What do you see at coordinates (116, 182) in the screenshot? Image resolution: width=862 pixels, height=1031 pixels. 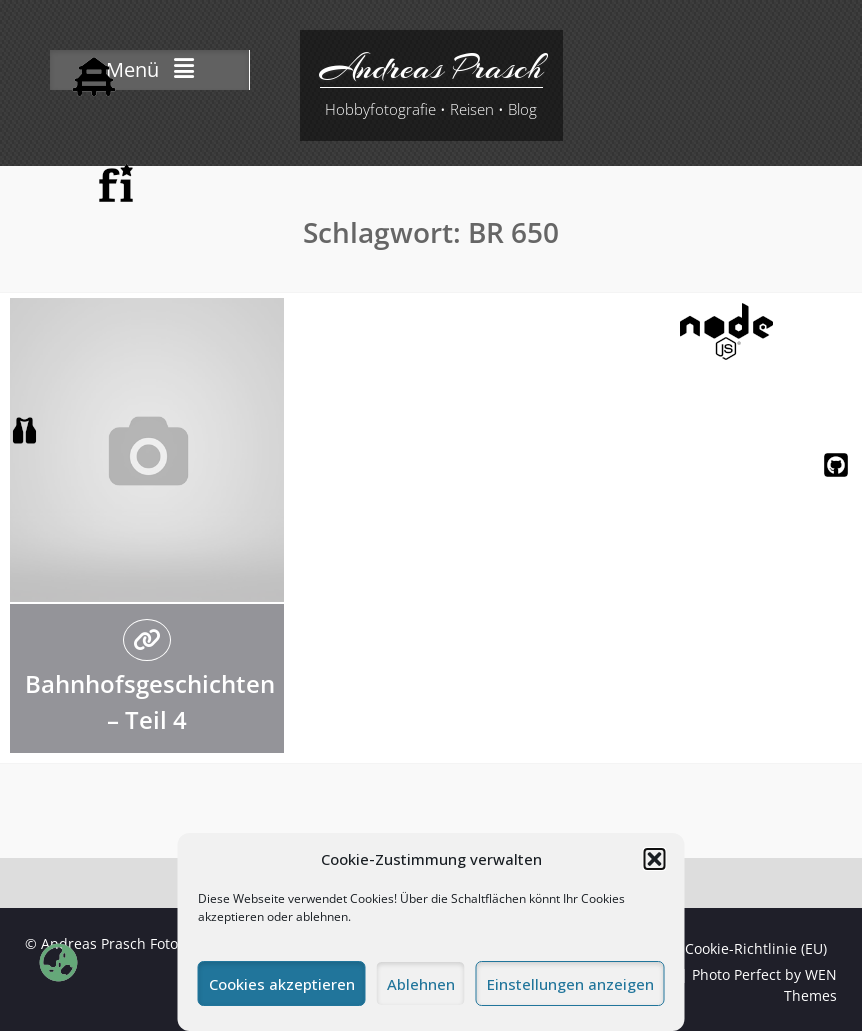 I see `fonticons brand logo` at bounding box center [116, 182].